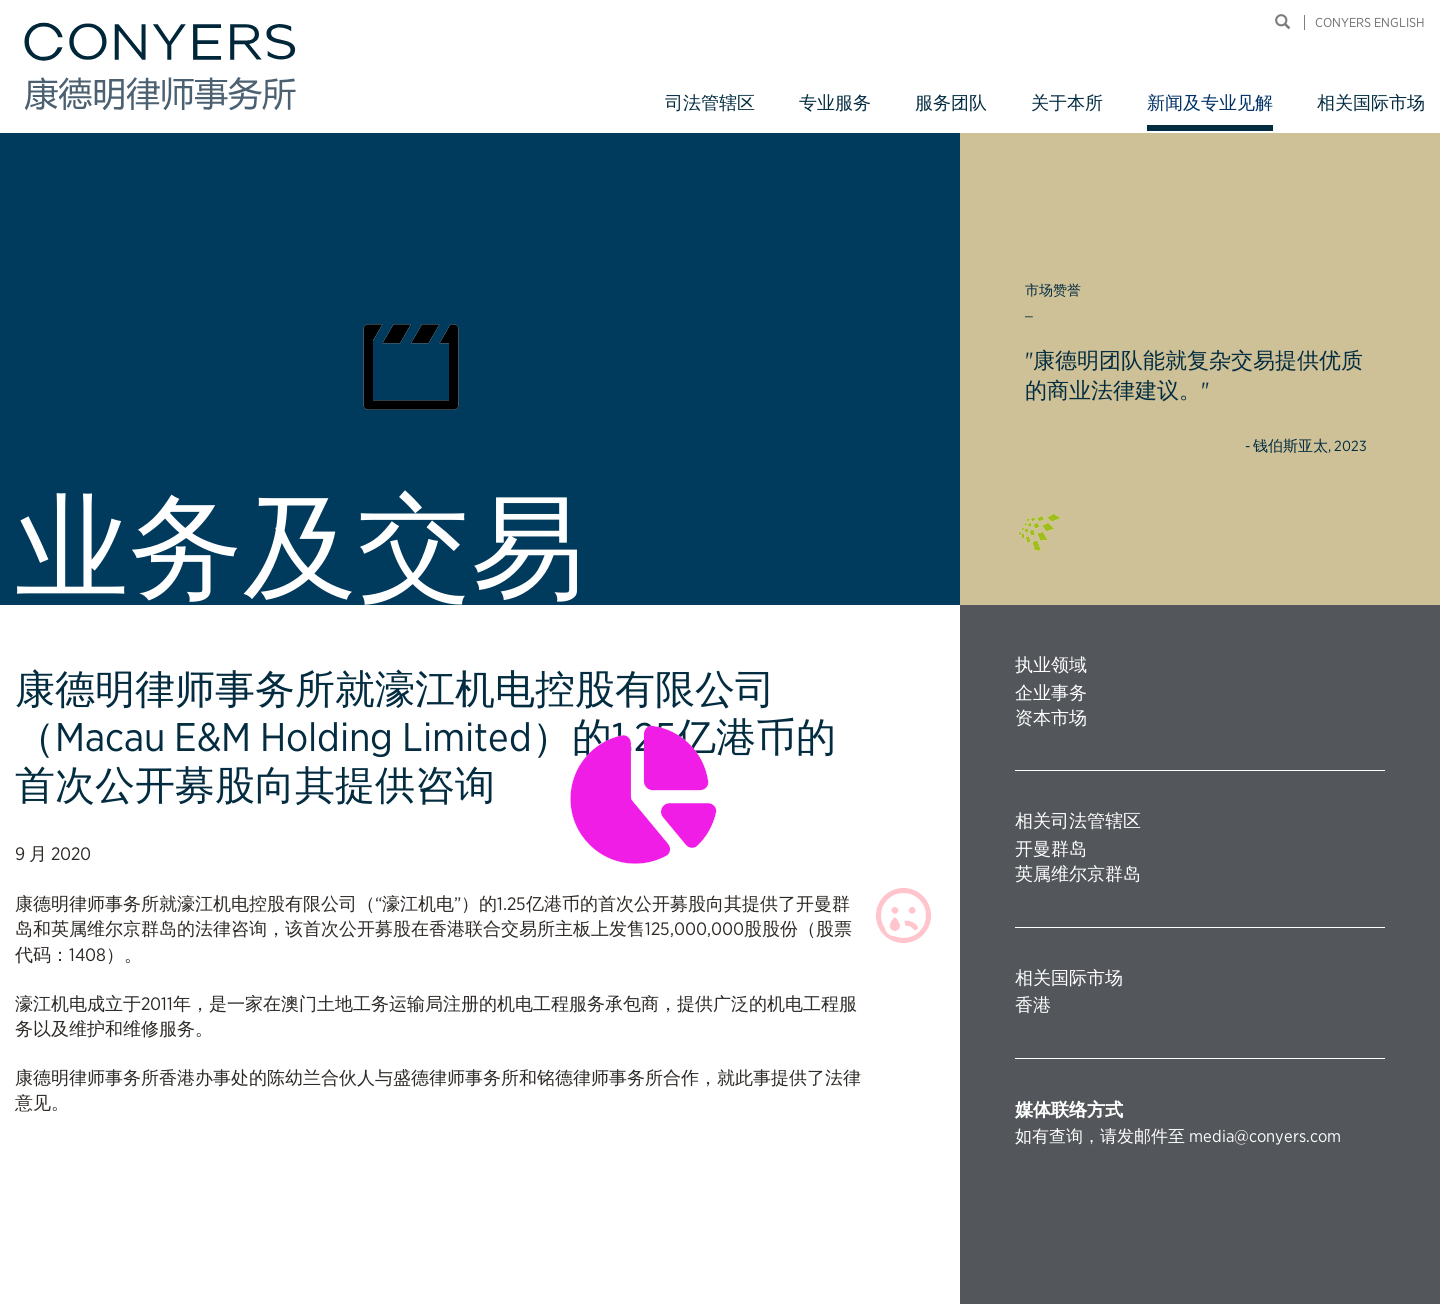  Describe the element at coordinates (639, 794) in the screenshot. I see `view analytics or statistics breakdown` at that location.